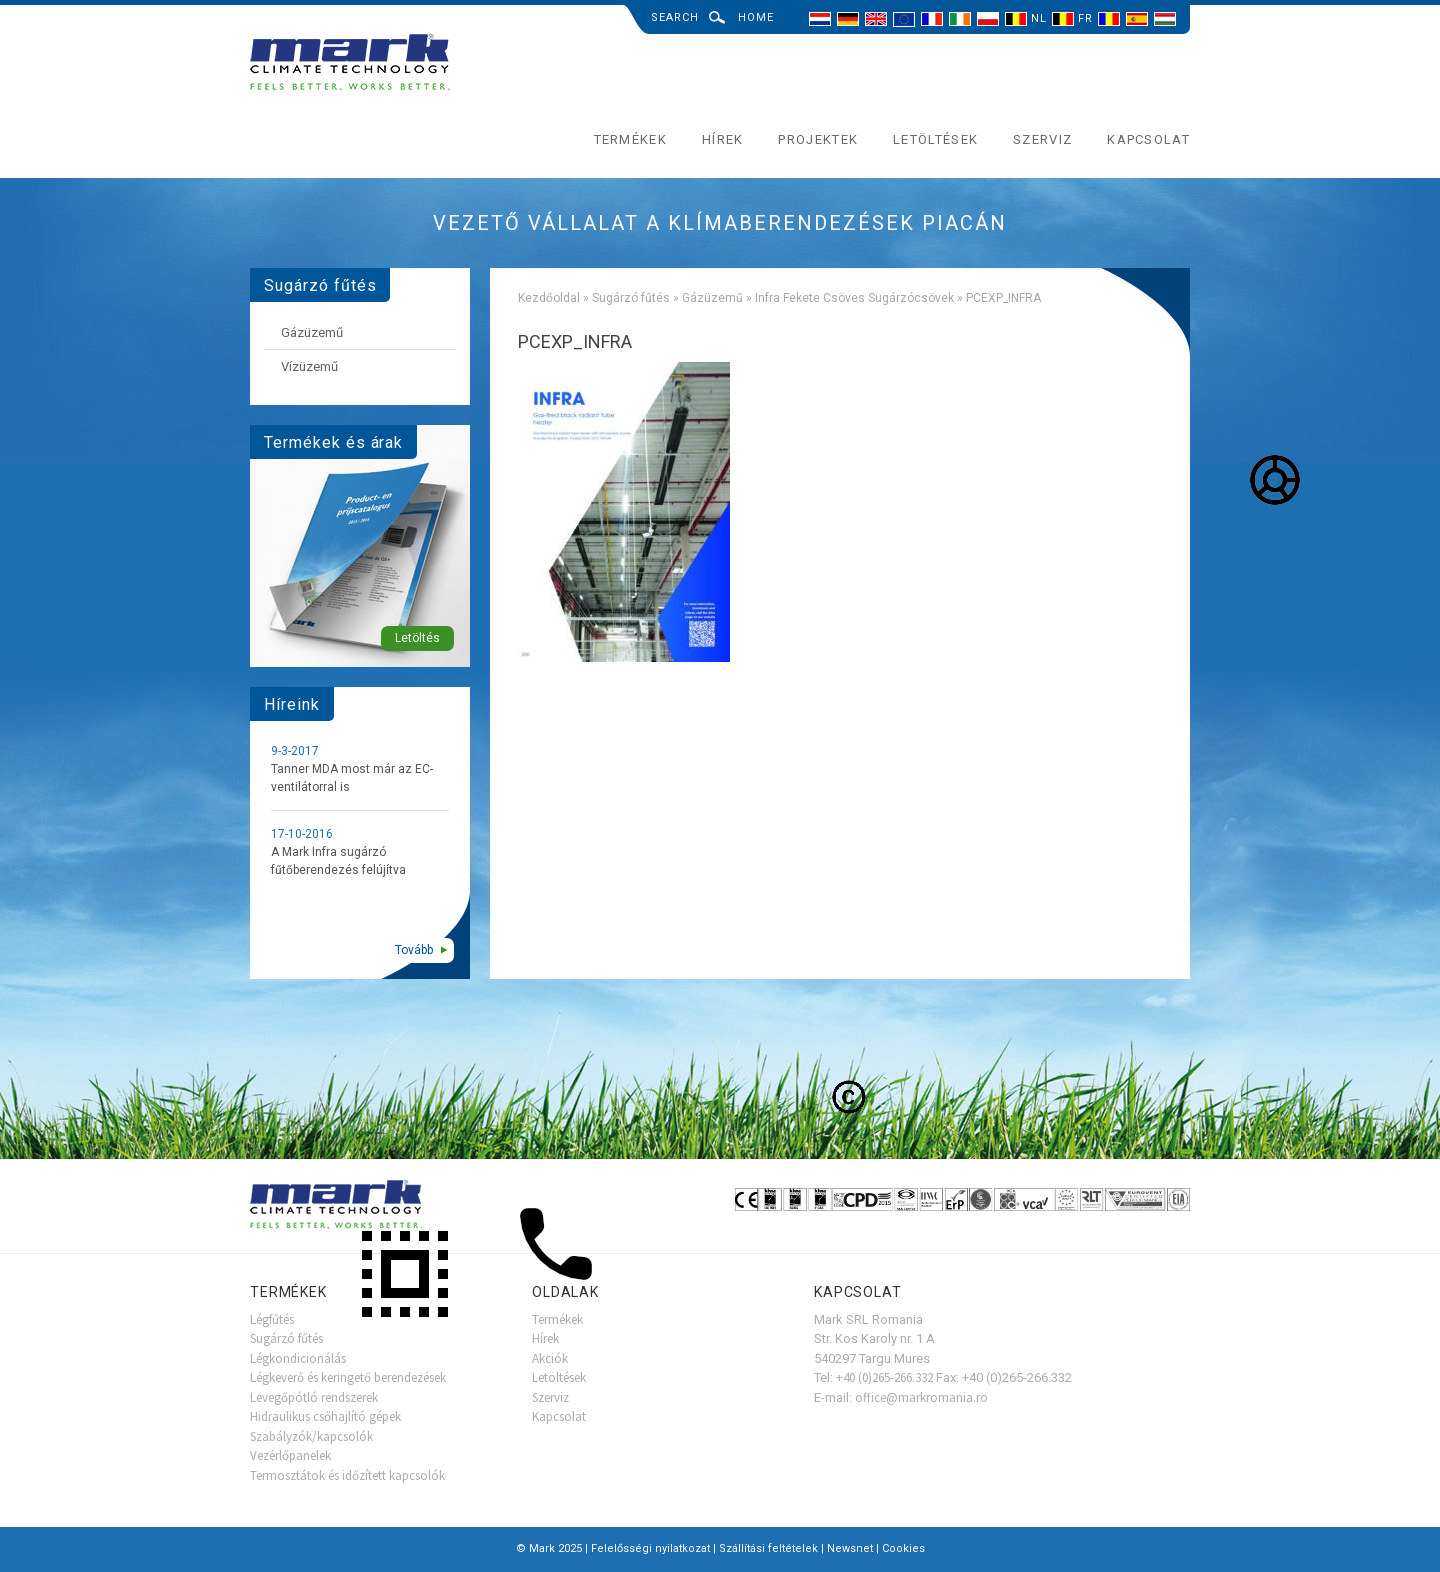 This screenshot has height=1572, width=1440. What do you see at coordinates (556, 1244) in the screenshot?
I see `make a phone call` at bounding box center [556, 1244].